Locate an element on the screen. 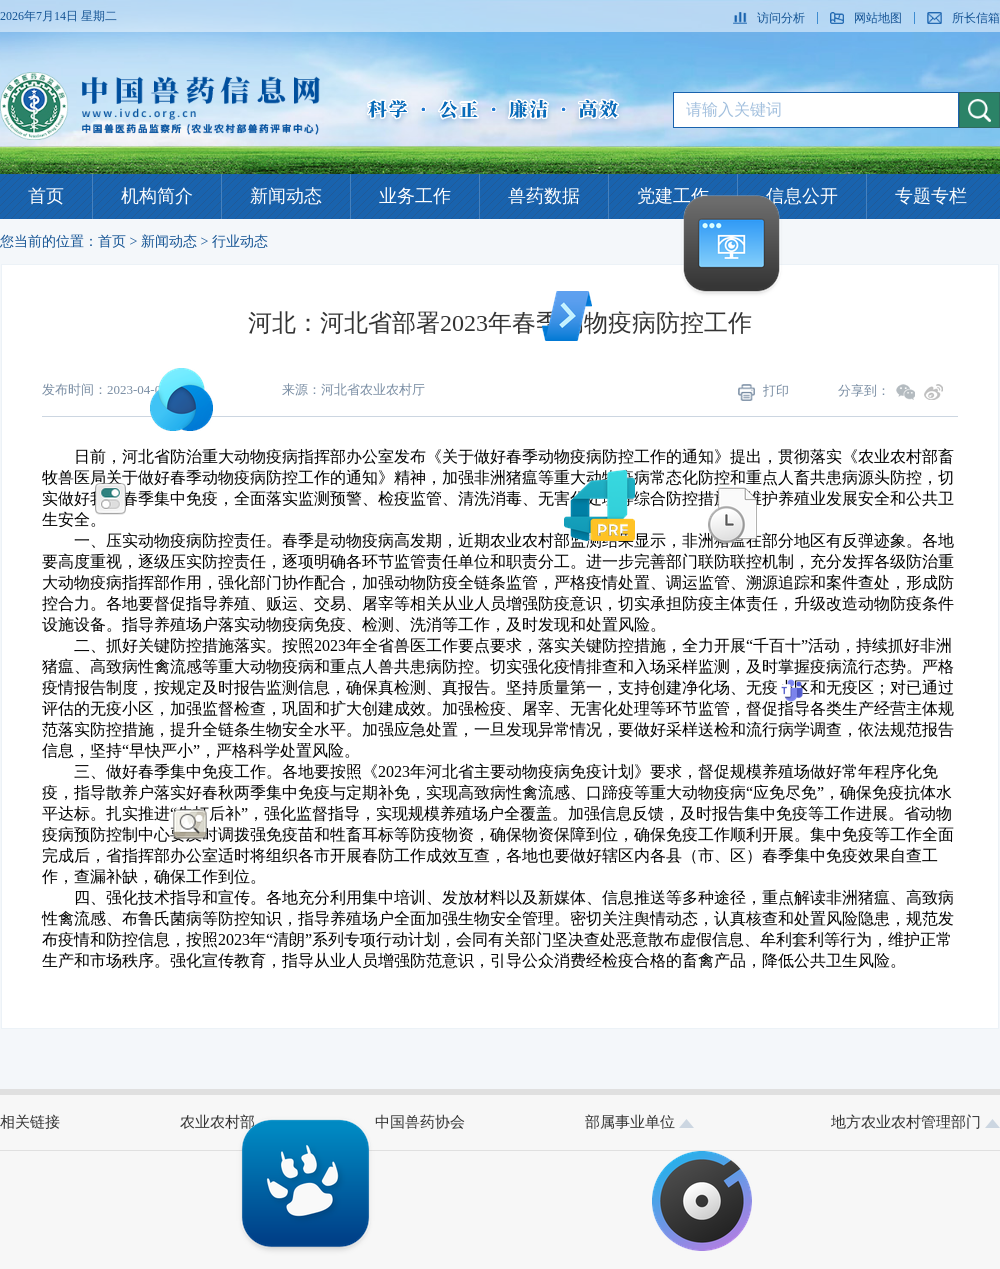 This screenshot has height=1269, width=1000. open visual blend preview application is located at coordinates (599, 505).